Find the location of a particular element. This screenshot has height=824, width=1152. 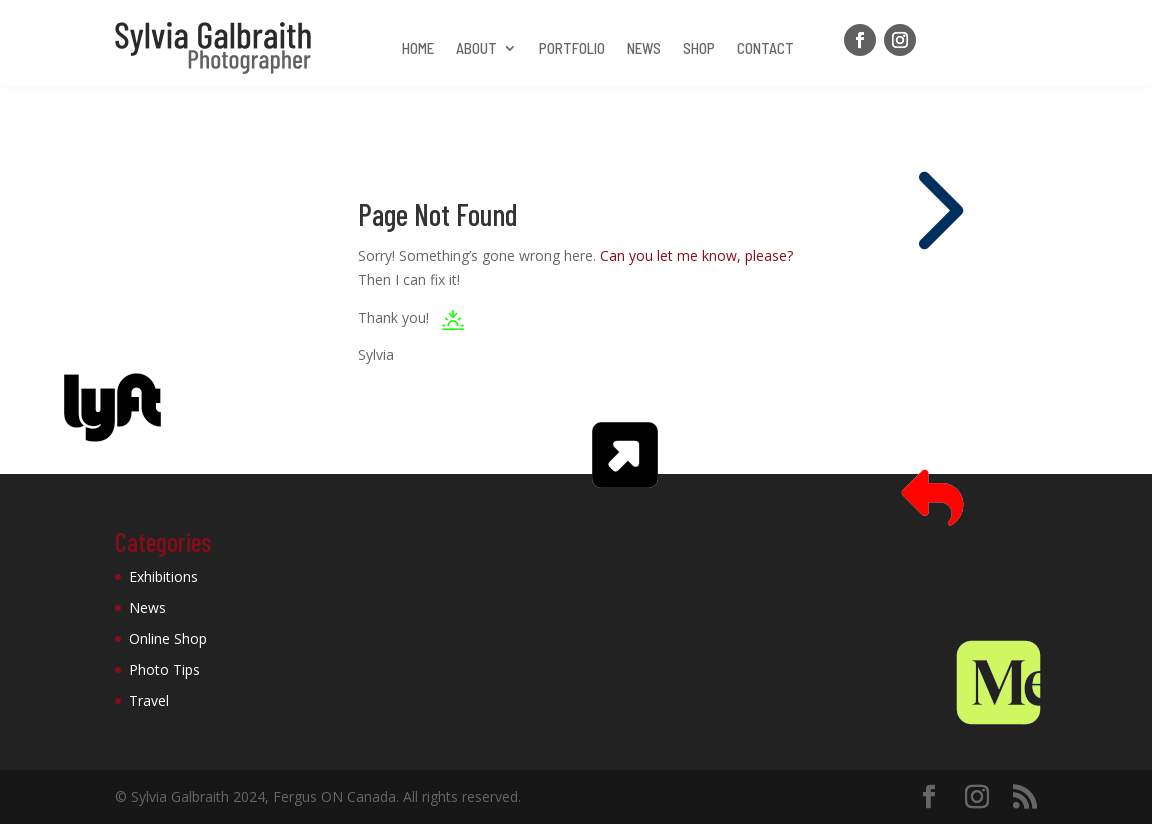

open the Medium app is located at coordinates (998, 682).